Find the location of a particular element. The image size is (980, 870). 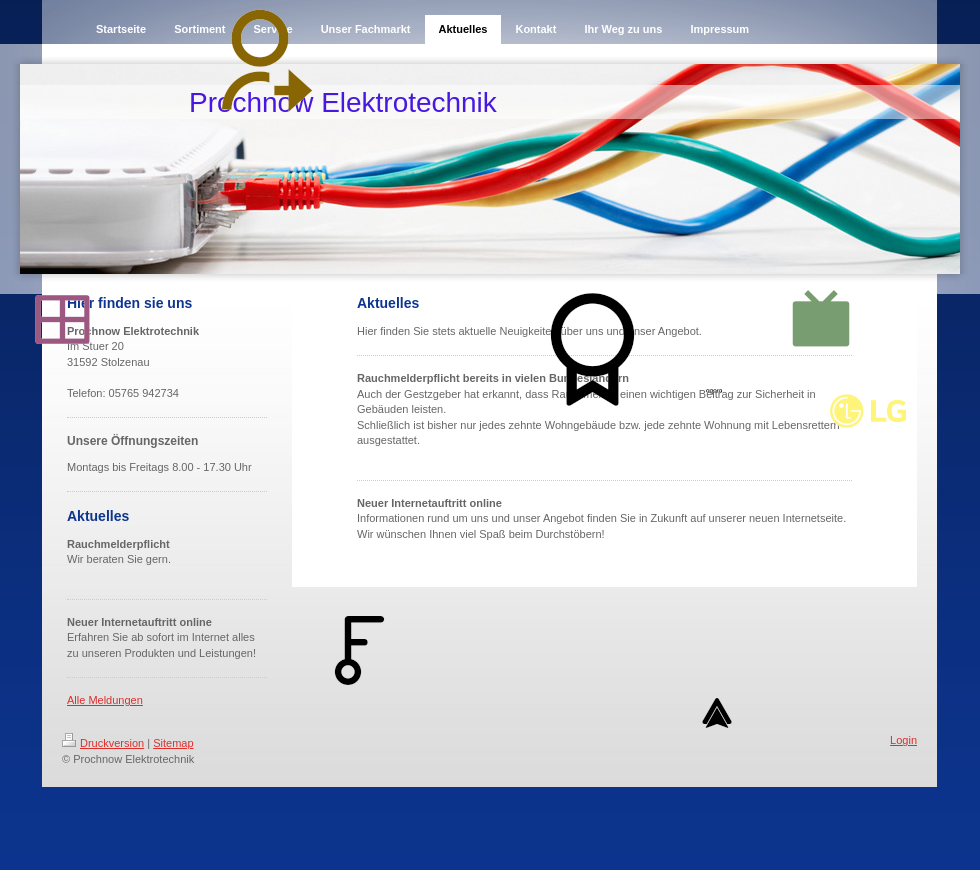

LG brand logo or product identifier is located at coordinates (868, 411).